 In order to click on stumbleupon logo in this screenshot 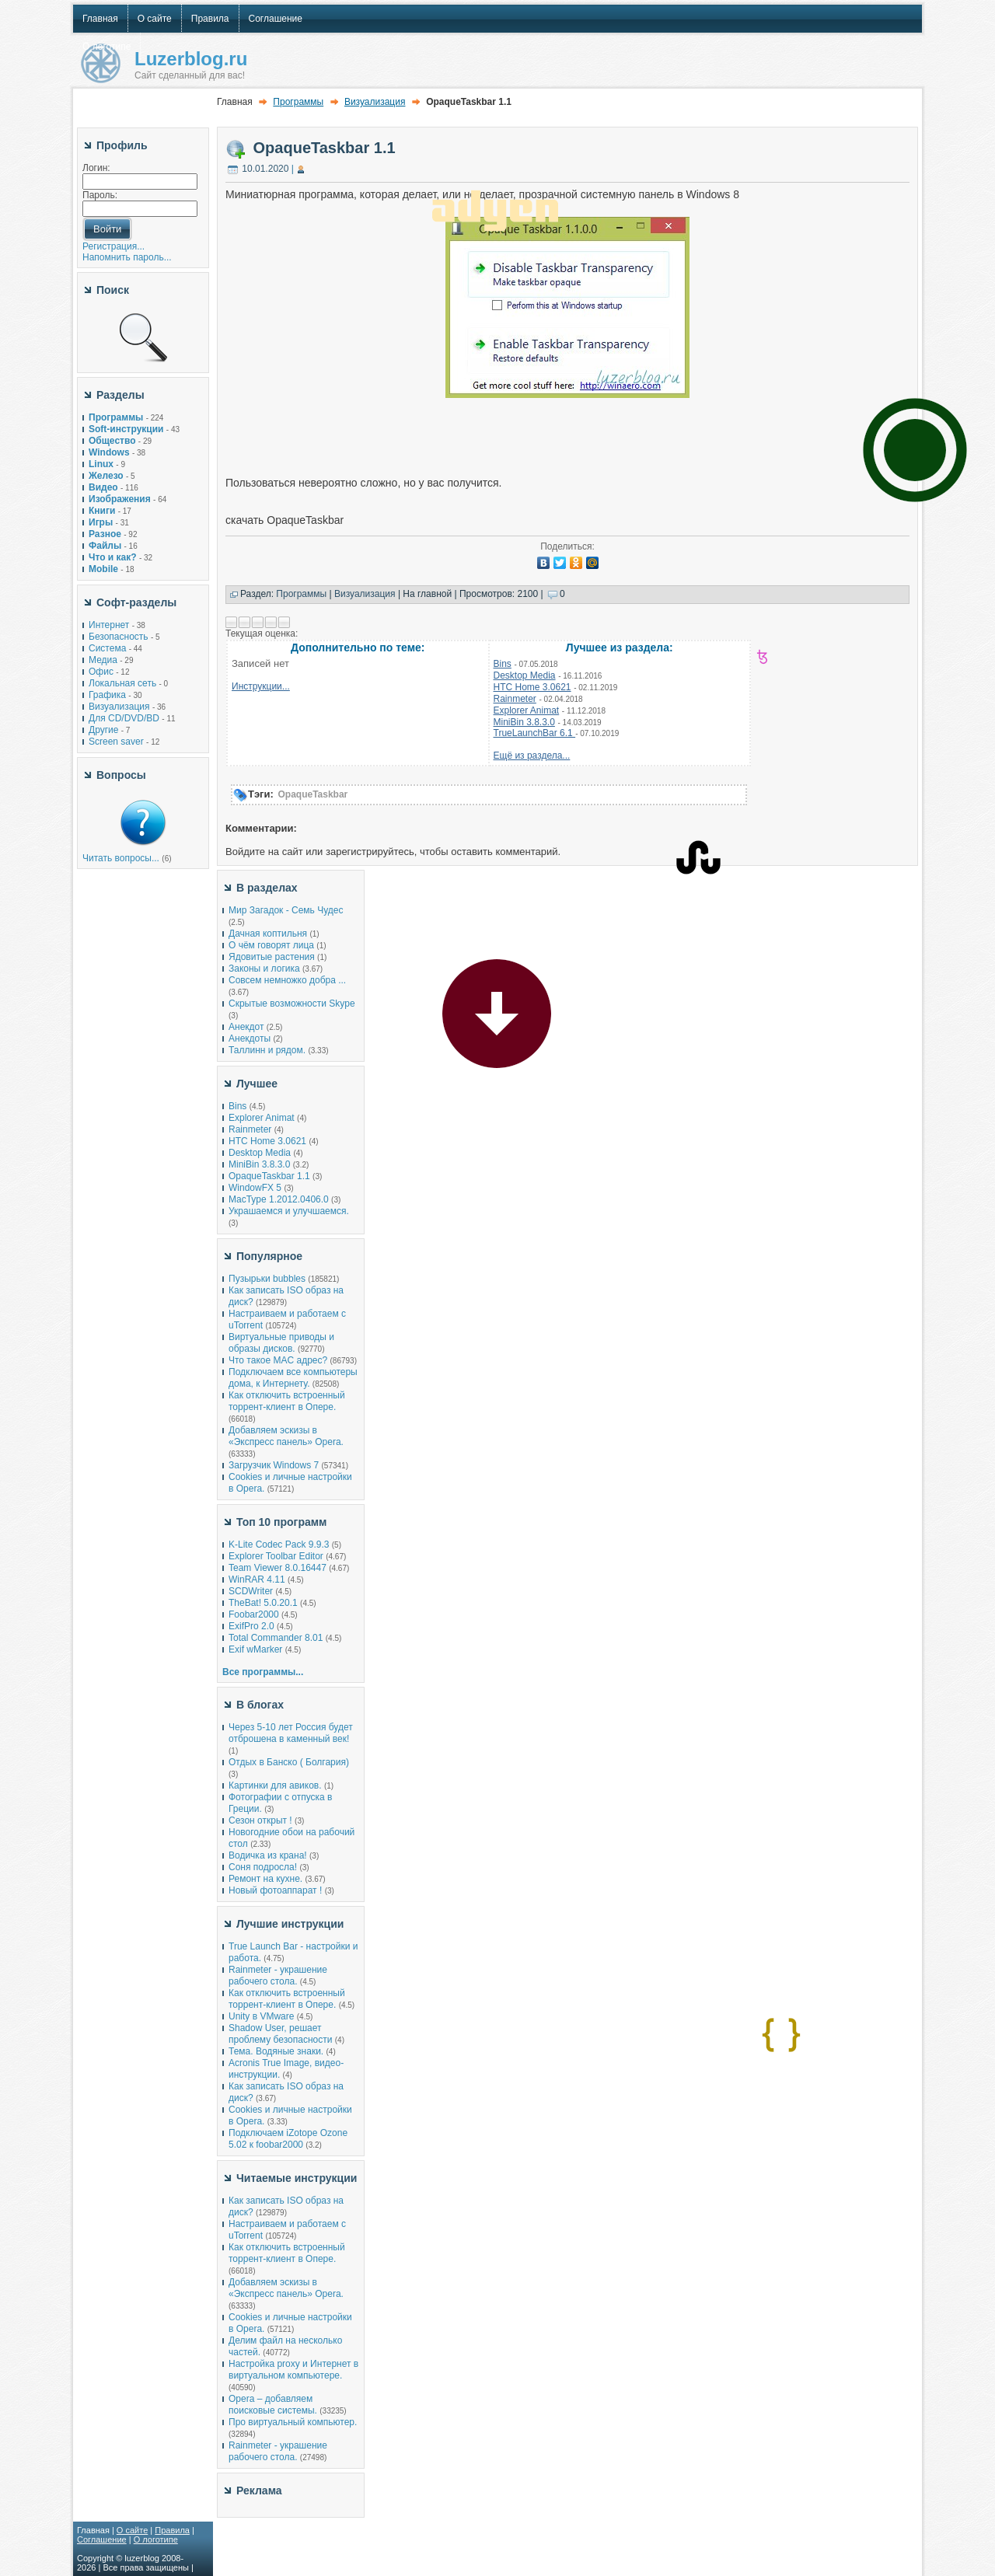, I will do `click(699, 857)`.